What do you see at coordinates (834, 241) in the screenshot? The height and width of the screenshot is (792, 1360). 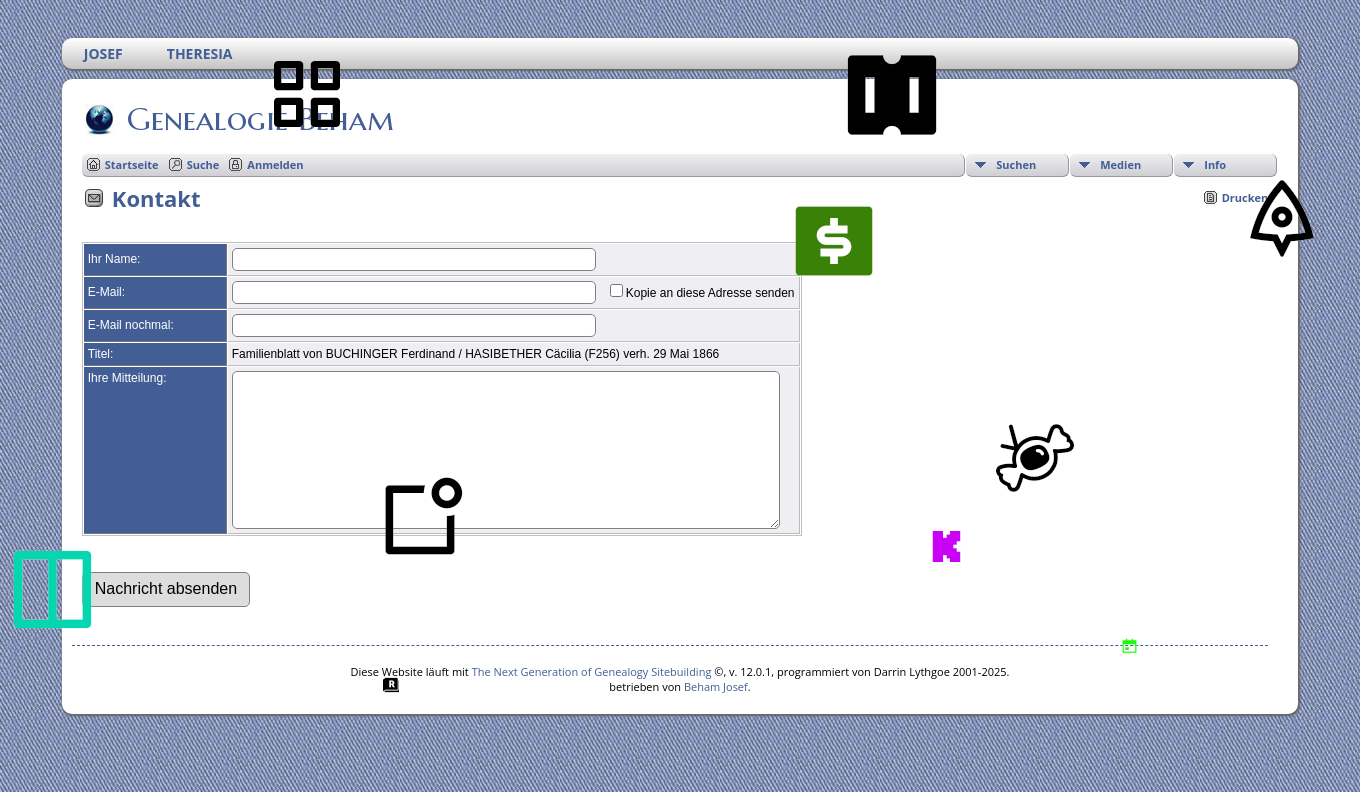 I see `access financial or payment settings` at bounding box center [834, 241].